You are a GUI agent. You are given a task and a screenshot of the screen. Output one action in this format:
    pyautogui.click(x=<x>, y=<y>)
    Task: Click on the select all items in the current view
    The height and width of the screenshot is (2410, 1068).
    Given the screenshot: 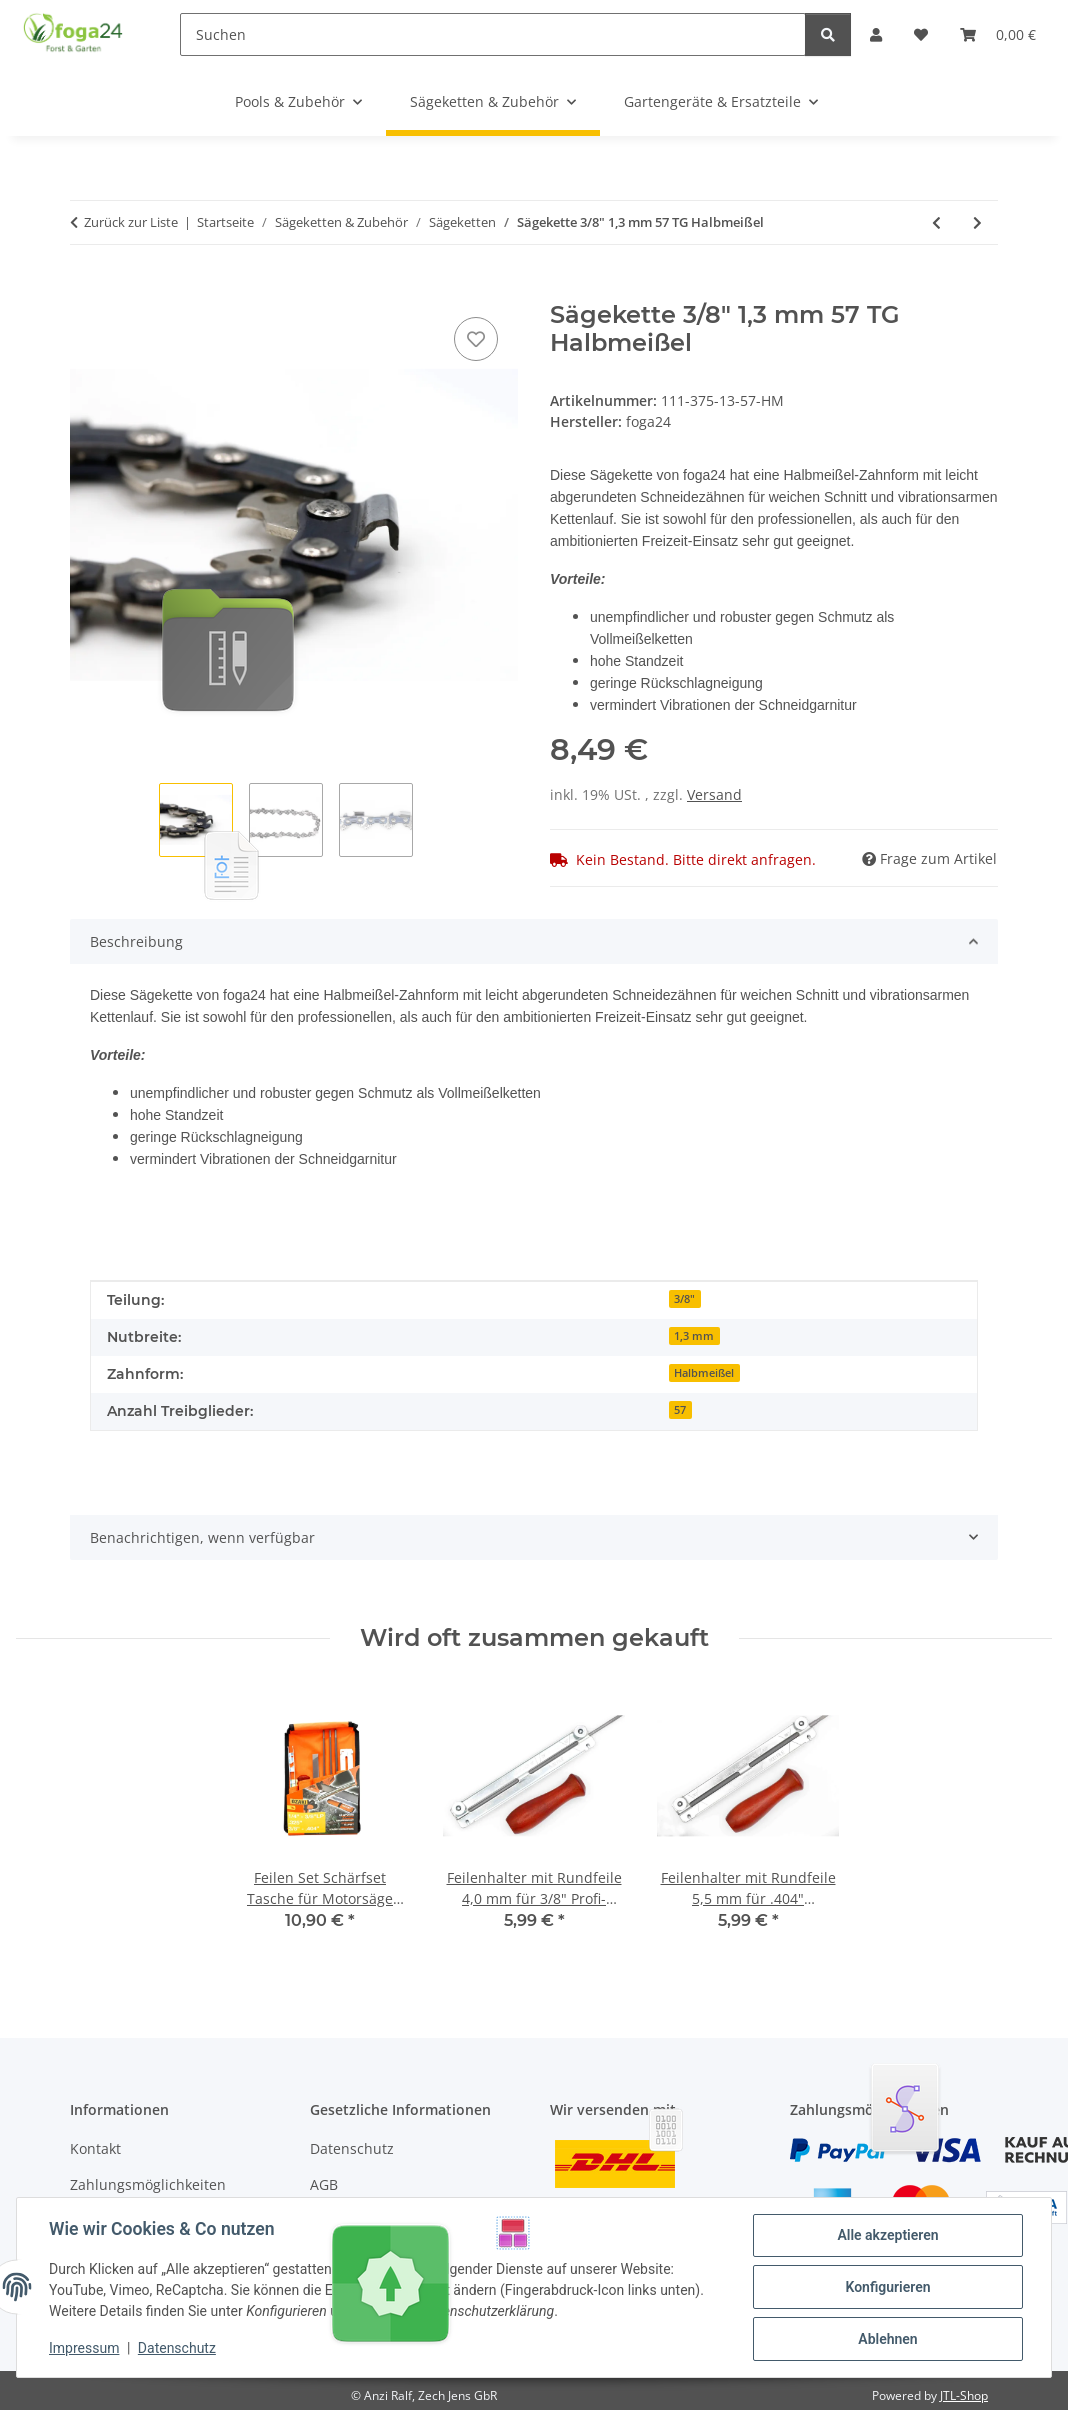 What is the action you would take?
    pyautogui.click(x=513, y=2233)
    